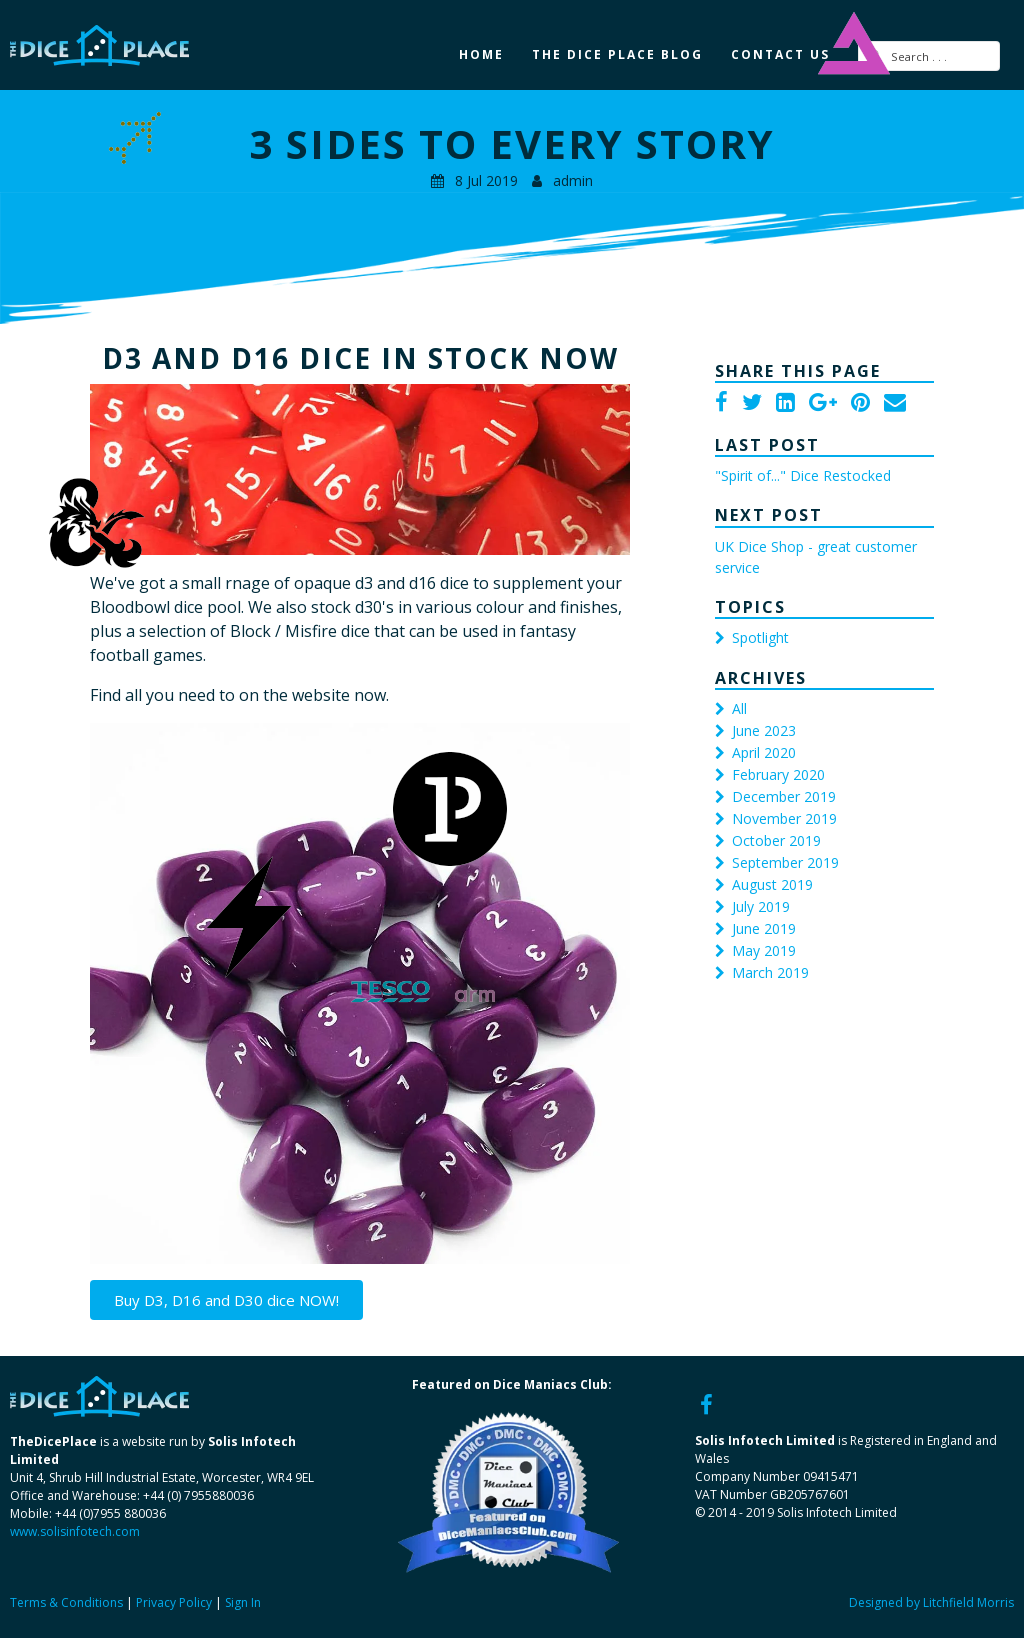 This screenshot has width=1024, height=1638. I want to click on open StackBlitz web IDE, so click(249, 917).